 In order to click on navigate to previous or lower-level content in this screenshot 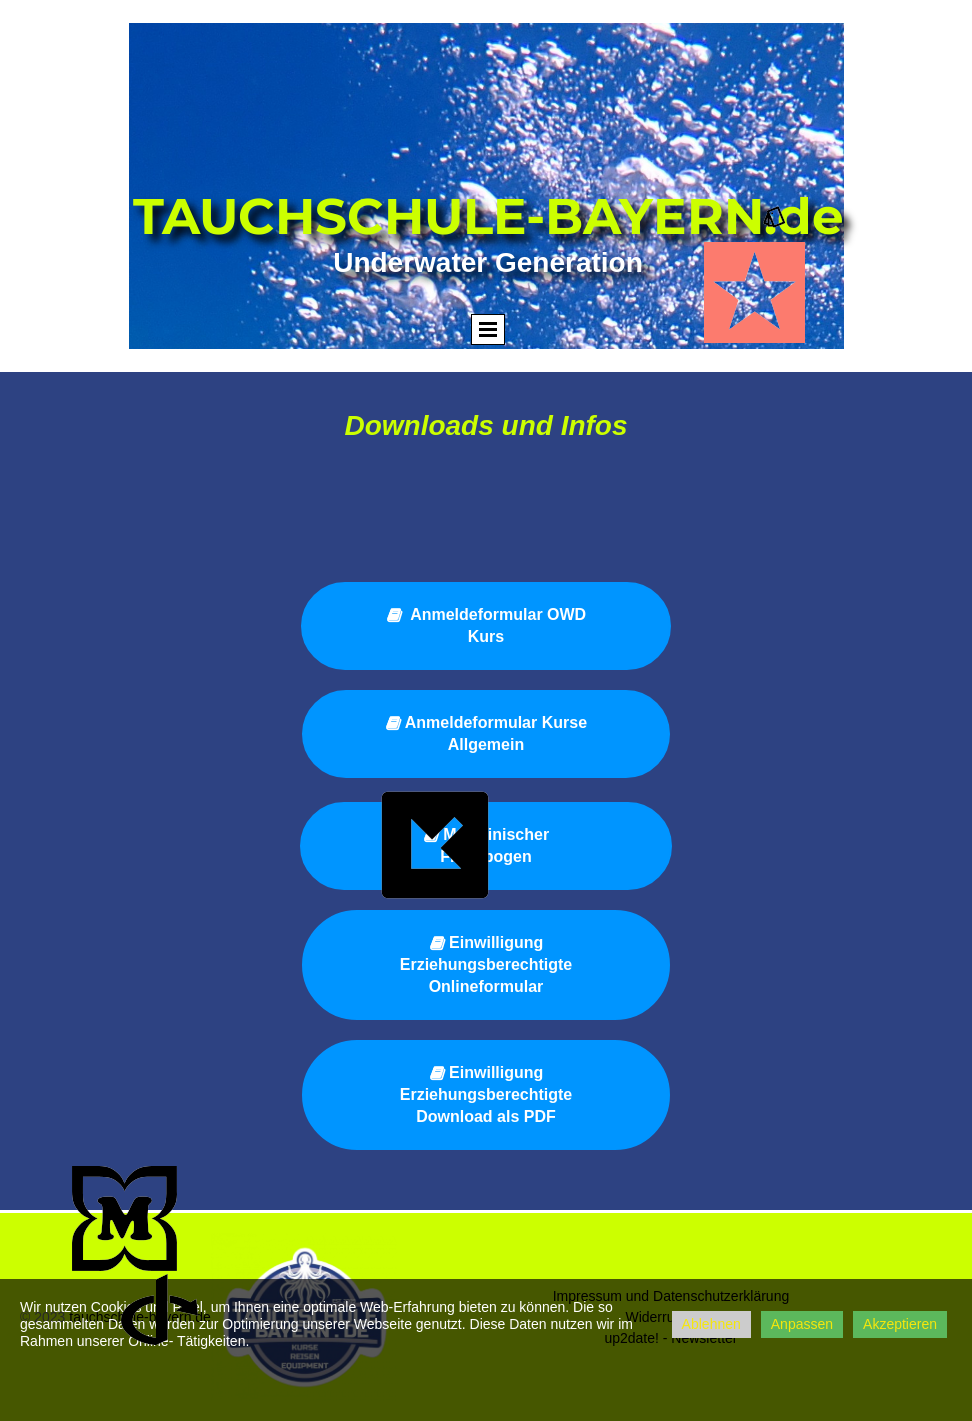, I will do `click(435, 845)`.